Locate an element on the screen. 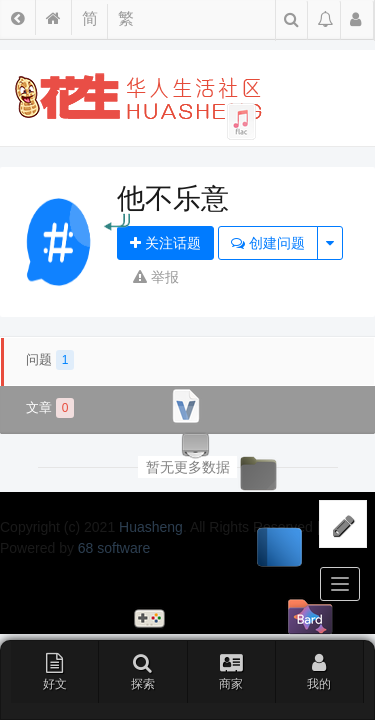 Image resolution: width=375 pixels, height=720 pixels. access optical drive or disc reader is located at coordinates (195, 444).